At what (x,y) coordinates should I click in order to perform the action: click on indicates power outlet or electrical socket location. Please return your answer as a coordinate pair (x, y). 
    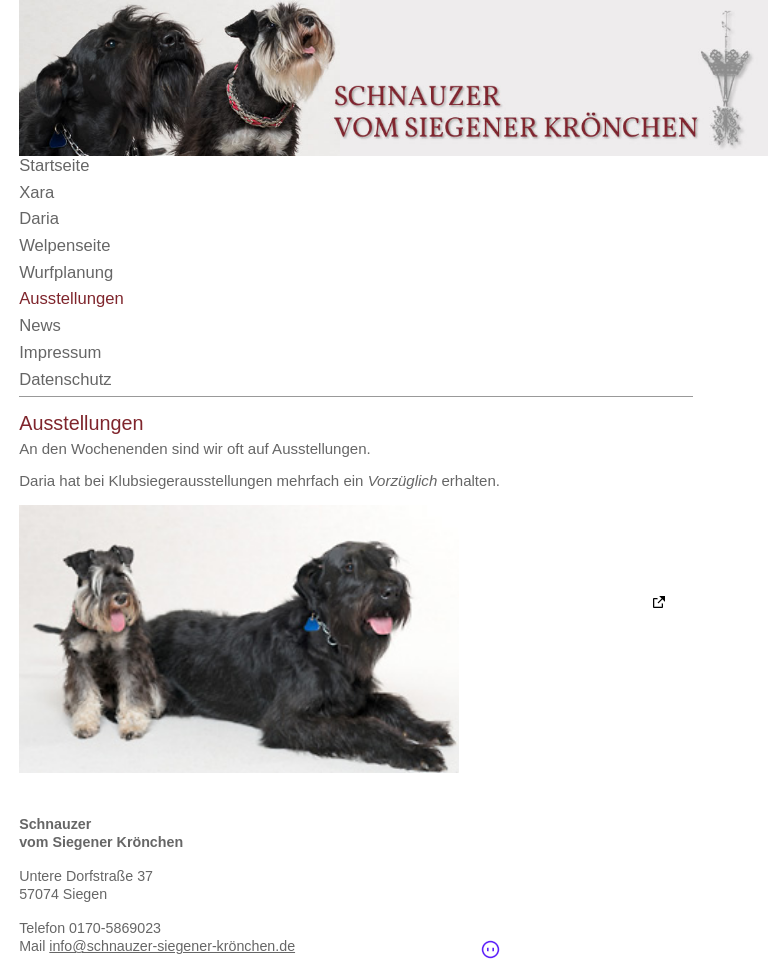
    Looking at the image, I should click on (490, 949).